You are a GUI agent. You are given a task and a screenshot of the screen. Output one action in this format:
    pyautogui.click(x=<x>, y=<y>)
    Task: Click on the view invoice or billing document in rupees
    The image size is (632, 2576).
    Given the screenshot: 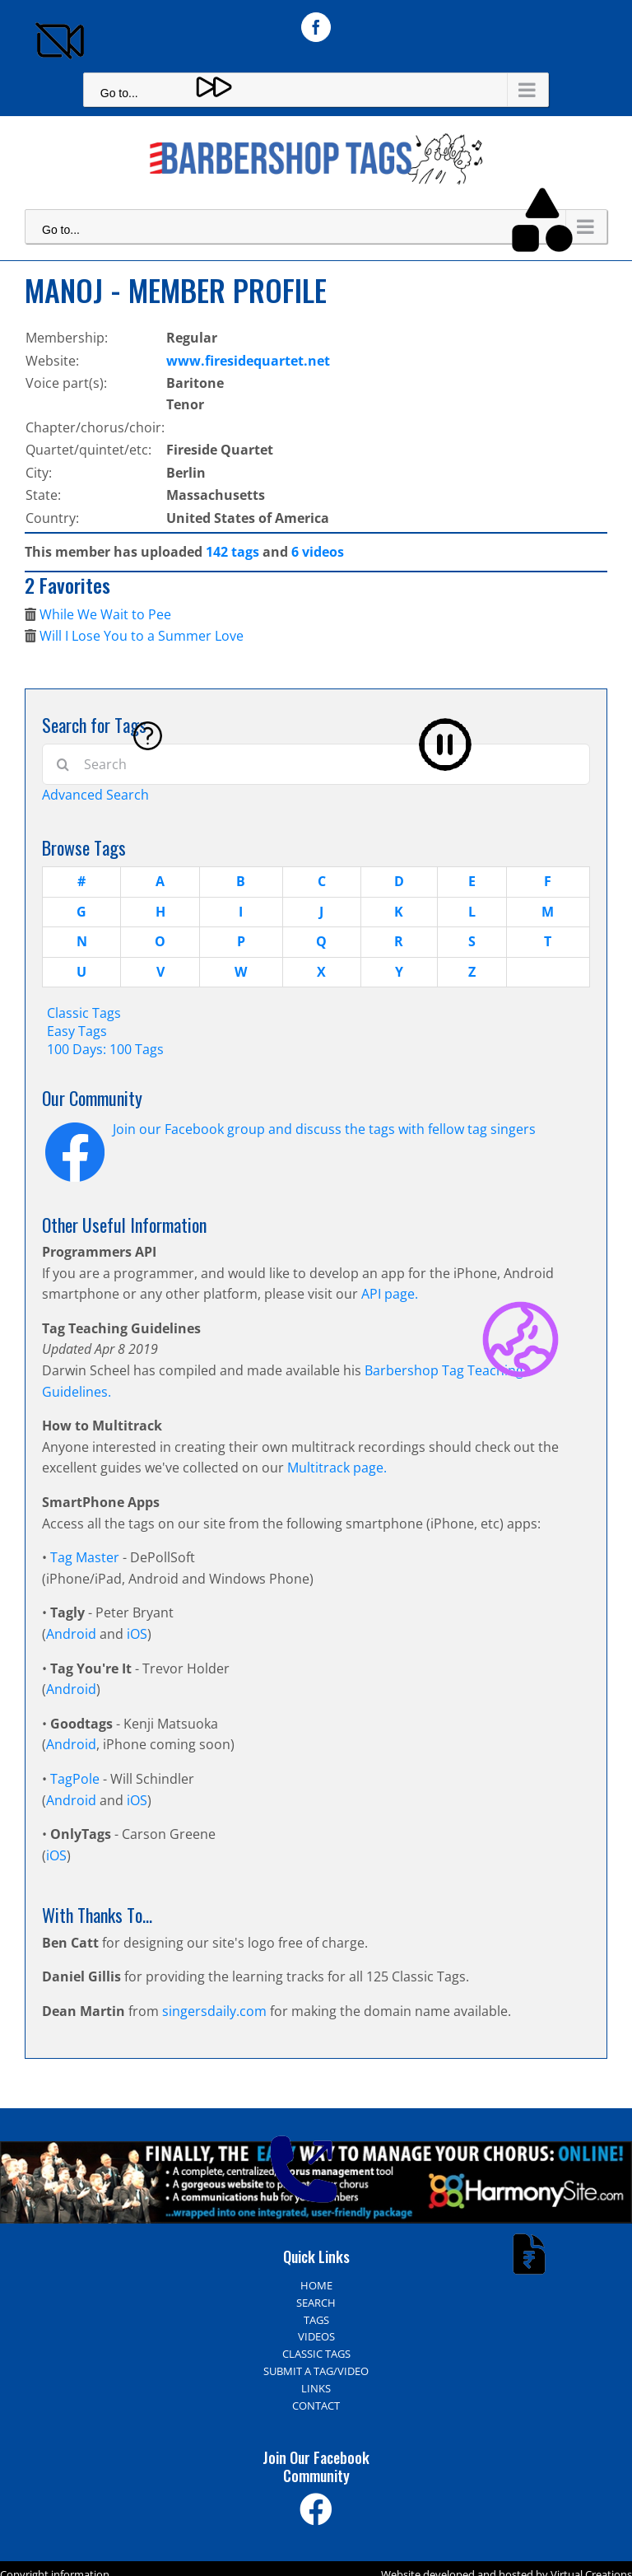 What is the action you would take?
    pyautogui.click(x=529, y=2254)
    